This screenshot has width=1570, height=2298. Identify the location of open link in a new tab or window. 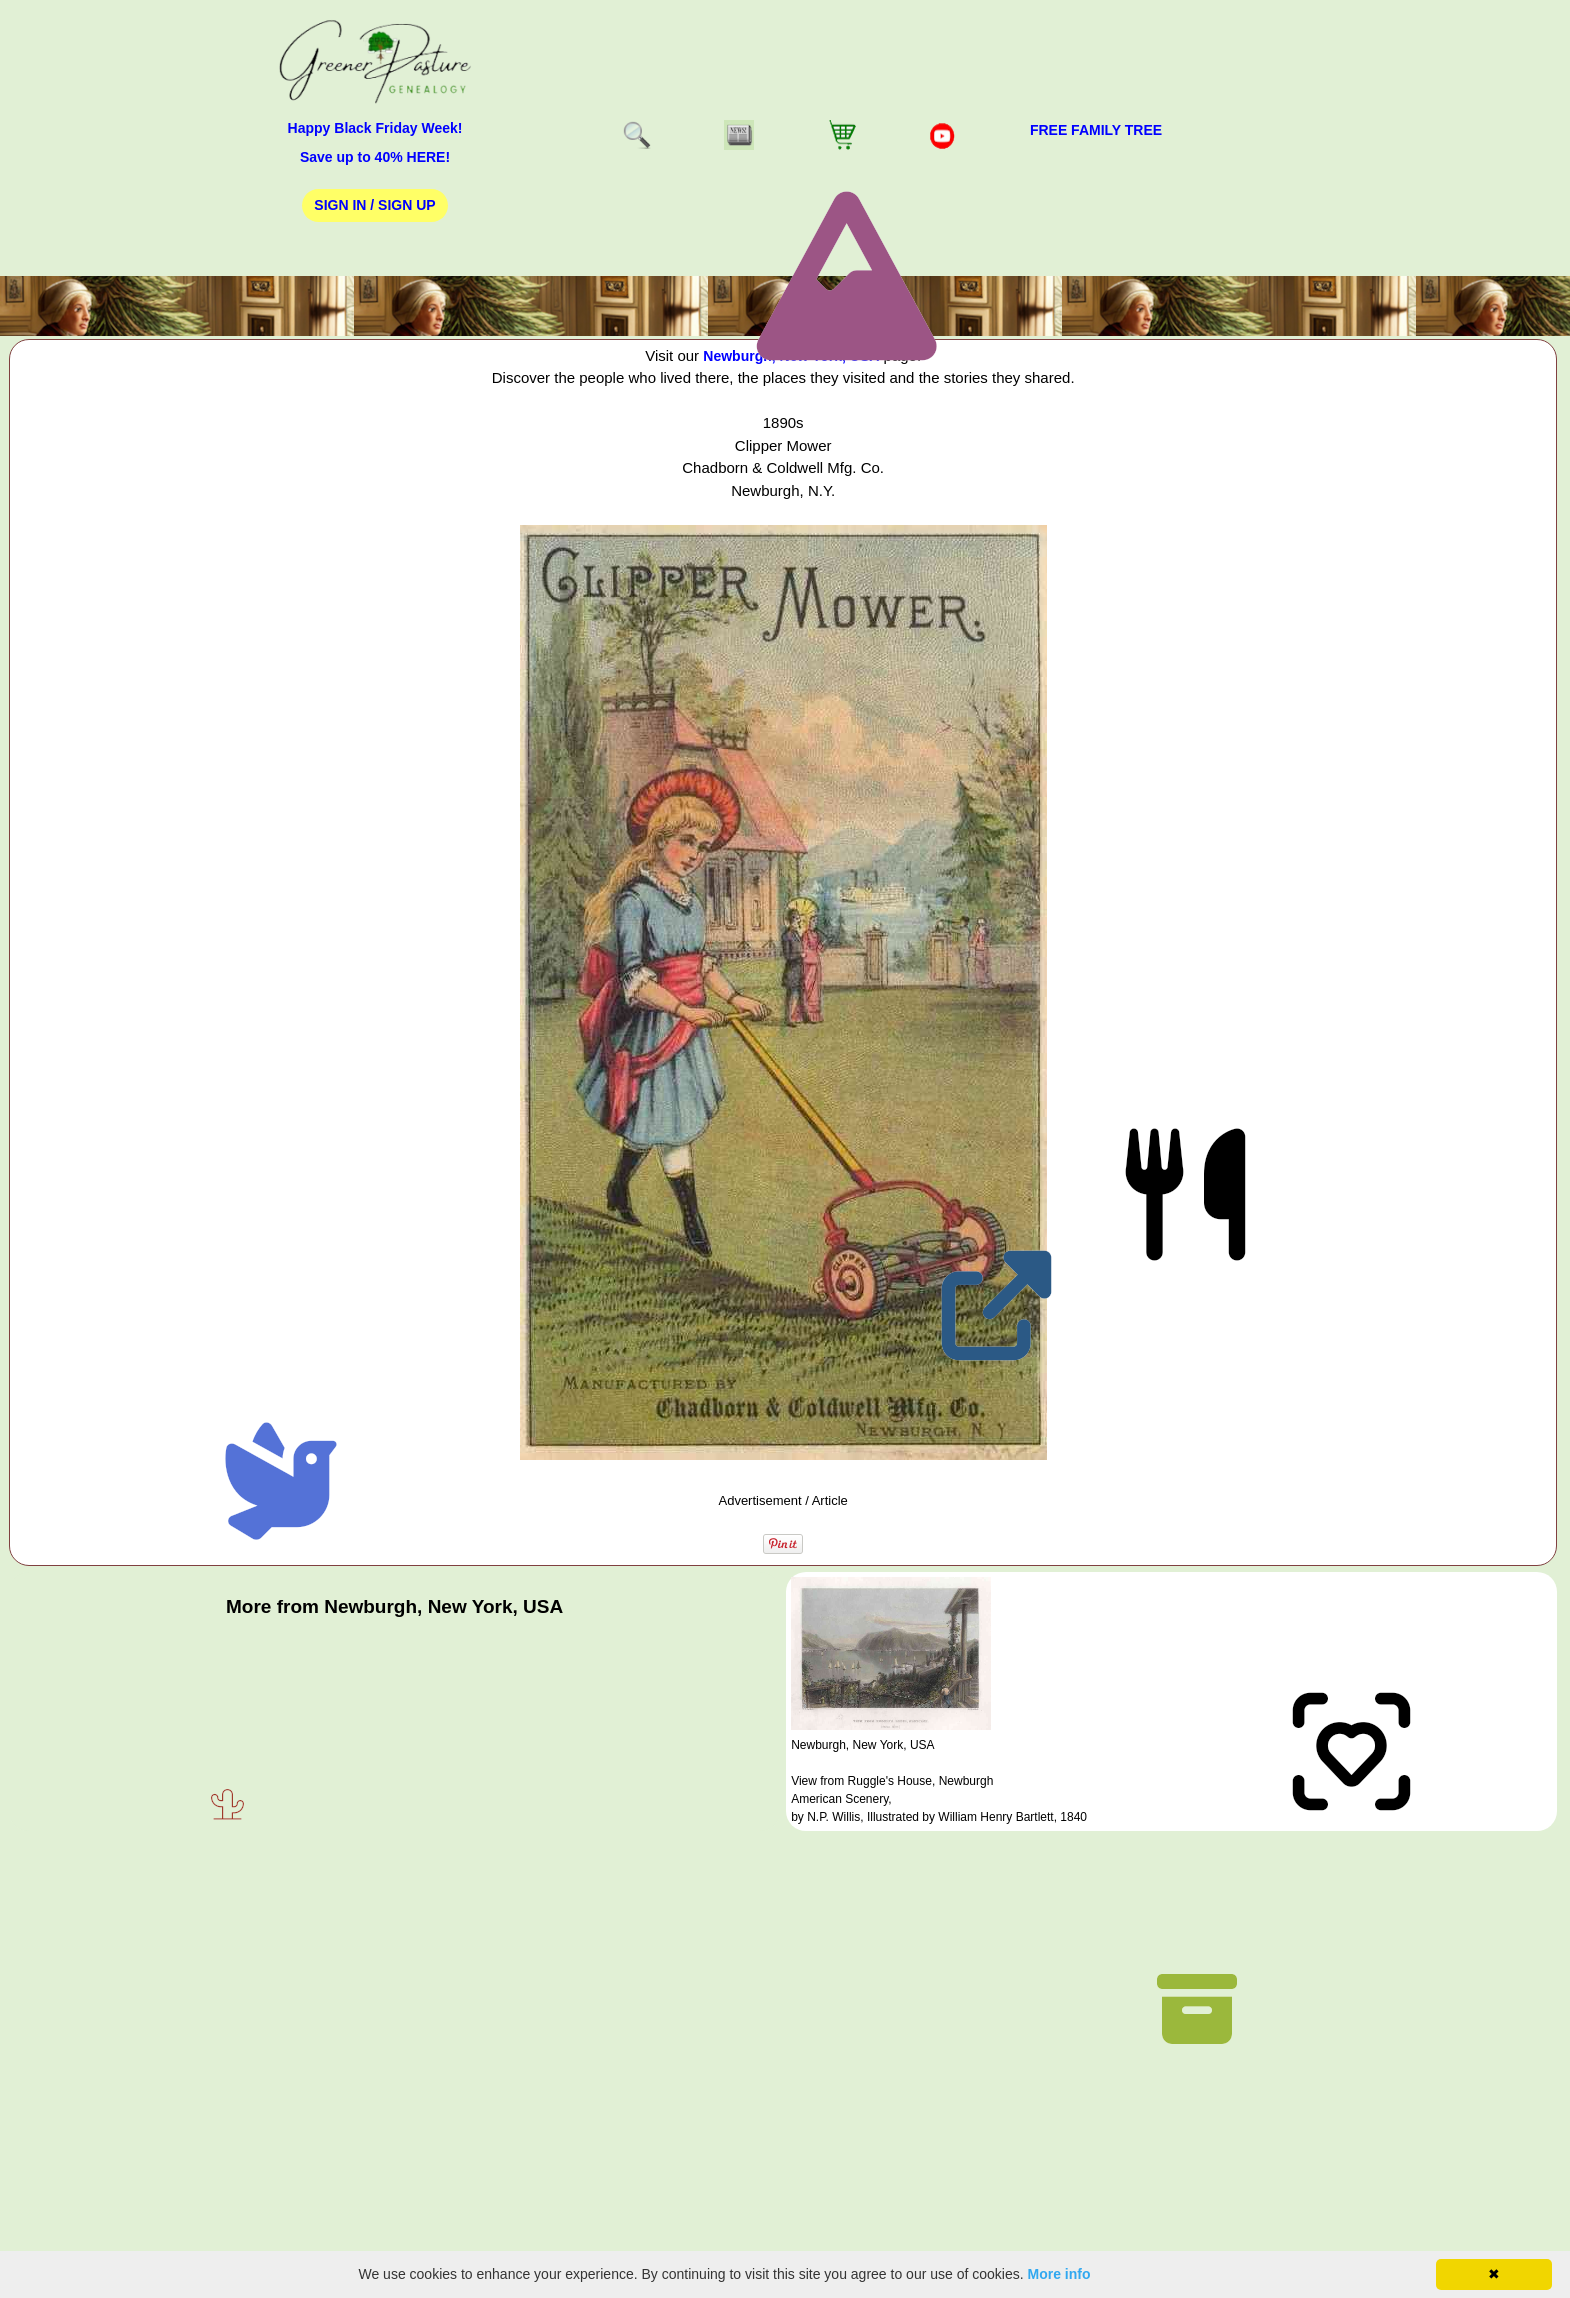
(996, 1305).